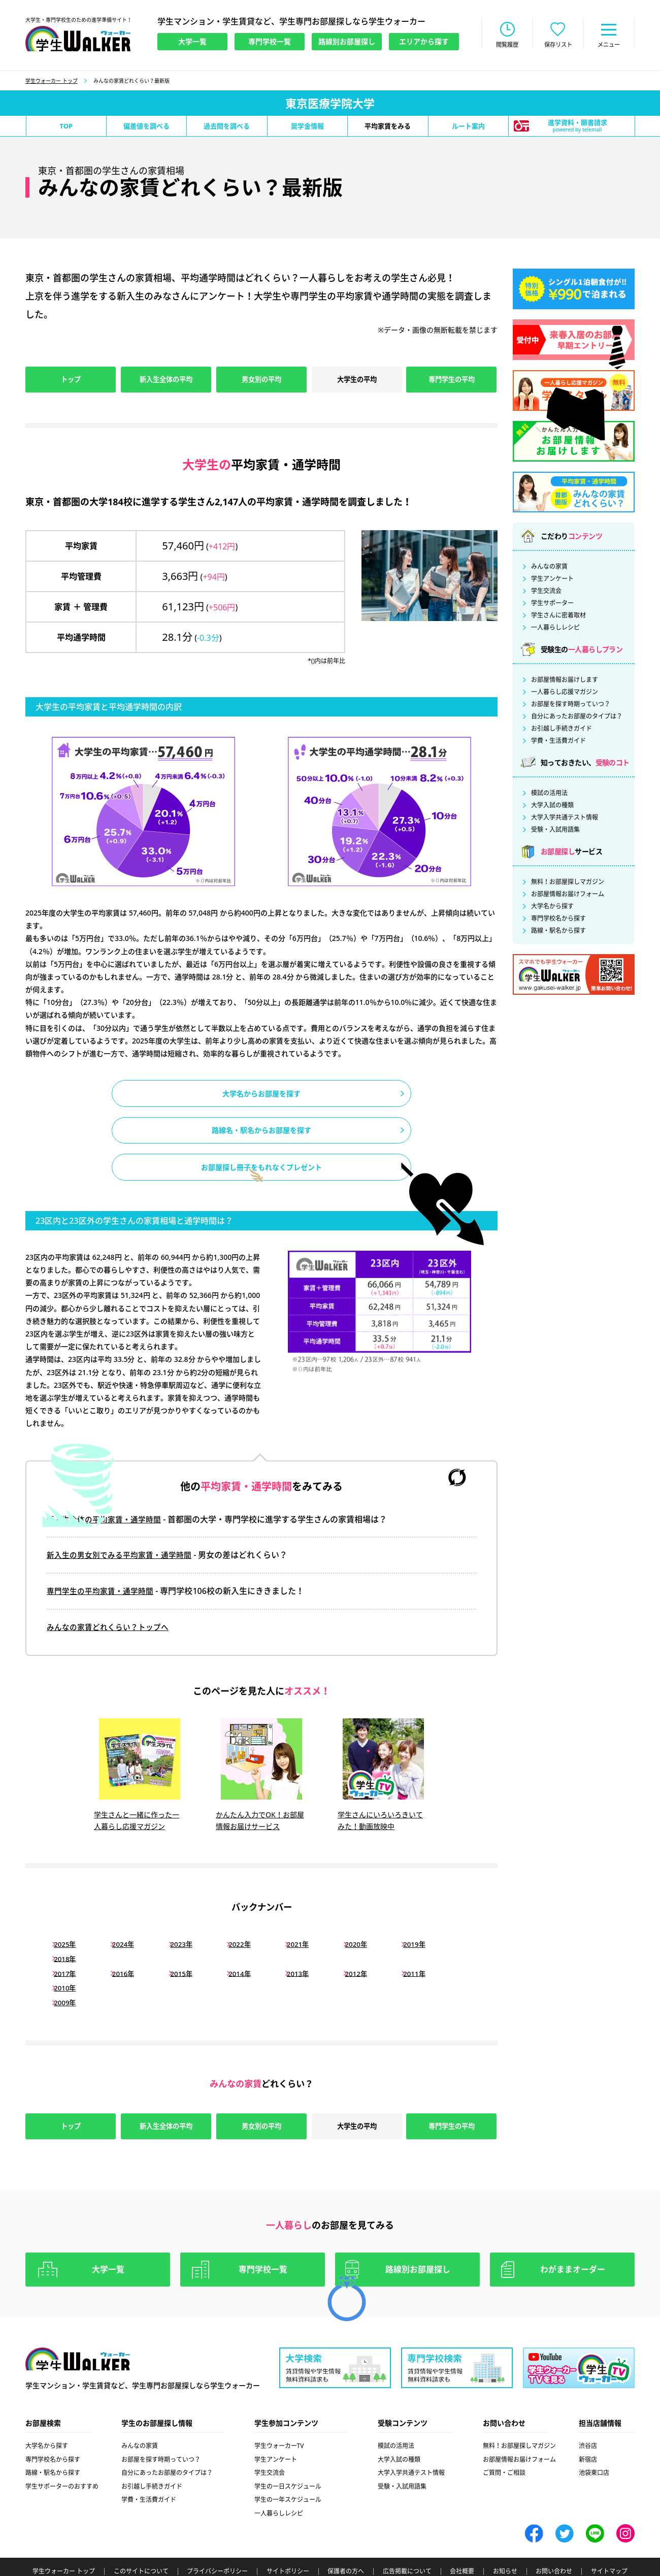 The image size is (660, 2576). What do you see at coordinates (256, 1175) in the screenshot?
I see `indicates flight or airborne ability in gameplay` at bounding box center [256, 1175].